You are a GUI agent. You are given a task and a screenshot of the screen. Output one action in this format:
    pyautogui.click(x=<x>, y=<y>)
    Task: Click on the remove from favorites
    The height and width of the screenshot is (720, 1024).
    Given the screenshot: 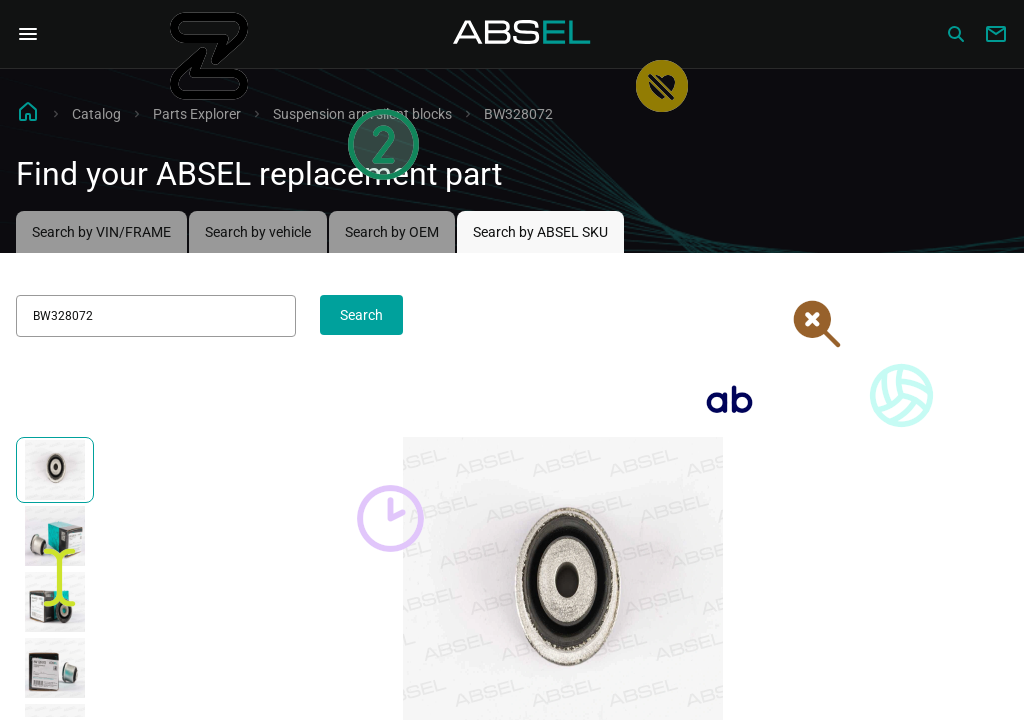 What is the action you would take?
    pyautogui.click(x=662, y=86)
    